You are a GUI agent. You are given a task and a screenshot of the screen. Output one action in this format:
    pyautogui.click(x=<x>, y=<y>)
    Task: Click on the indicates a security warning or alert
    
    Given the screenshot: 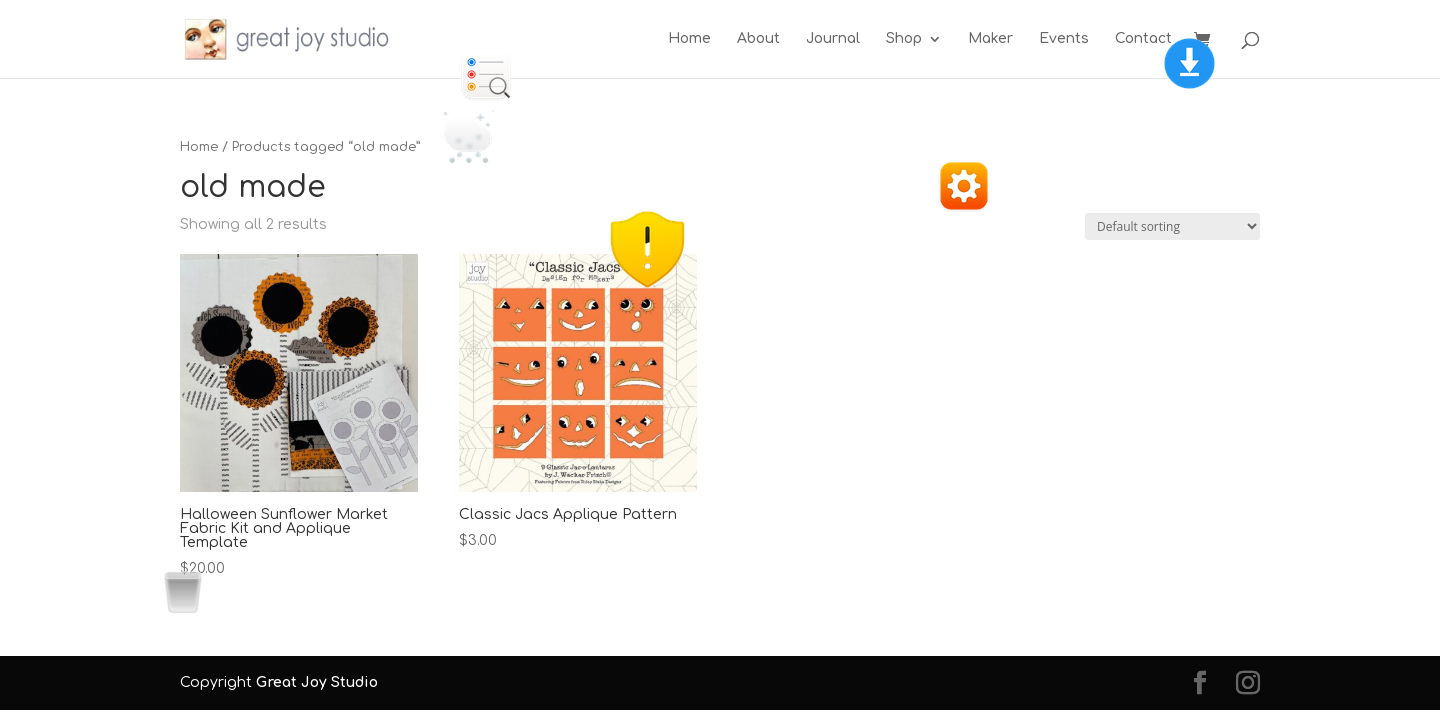 What is the action you would take?
    pyautogui.click(x=647, y=249)
    